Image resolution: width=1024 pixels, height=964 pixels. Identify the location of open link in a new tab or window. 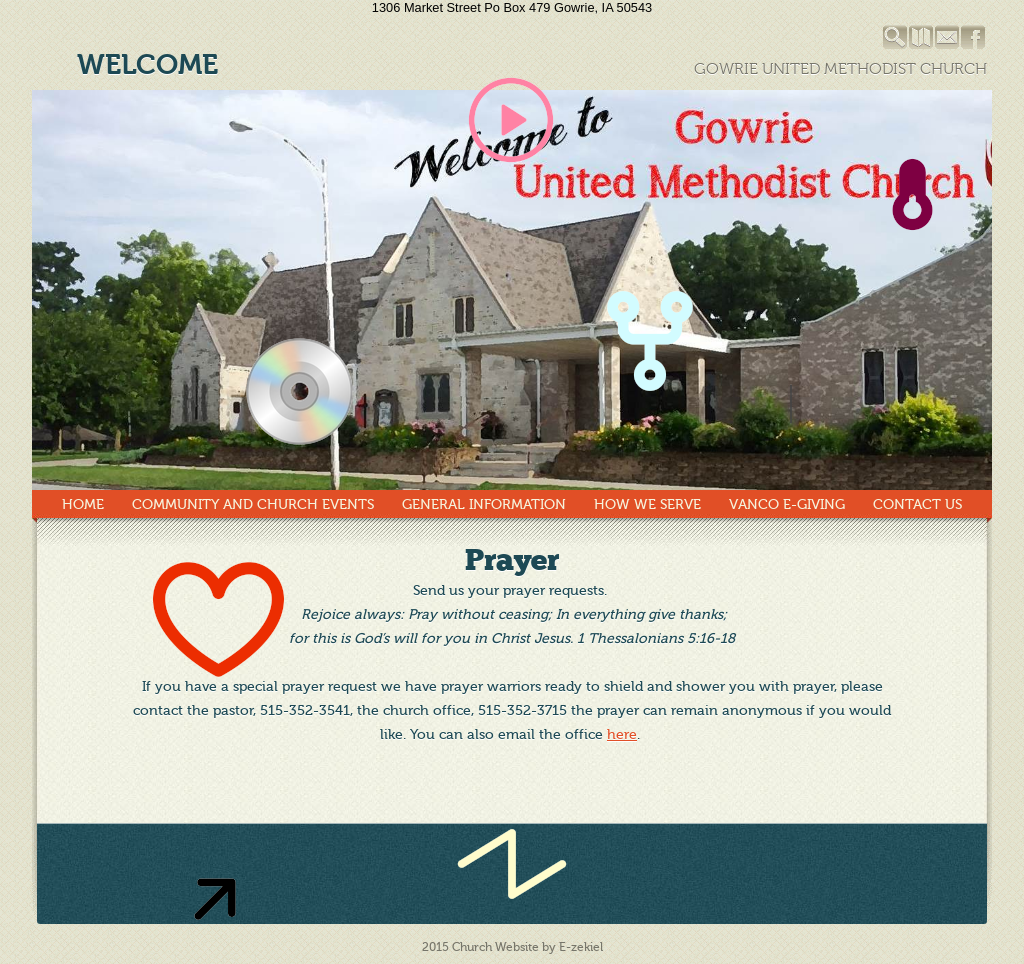
(215, 899).